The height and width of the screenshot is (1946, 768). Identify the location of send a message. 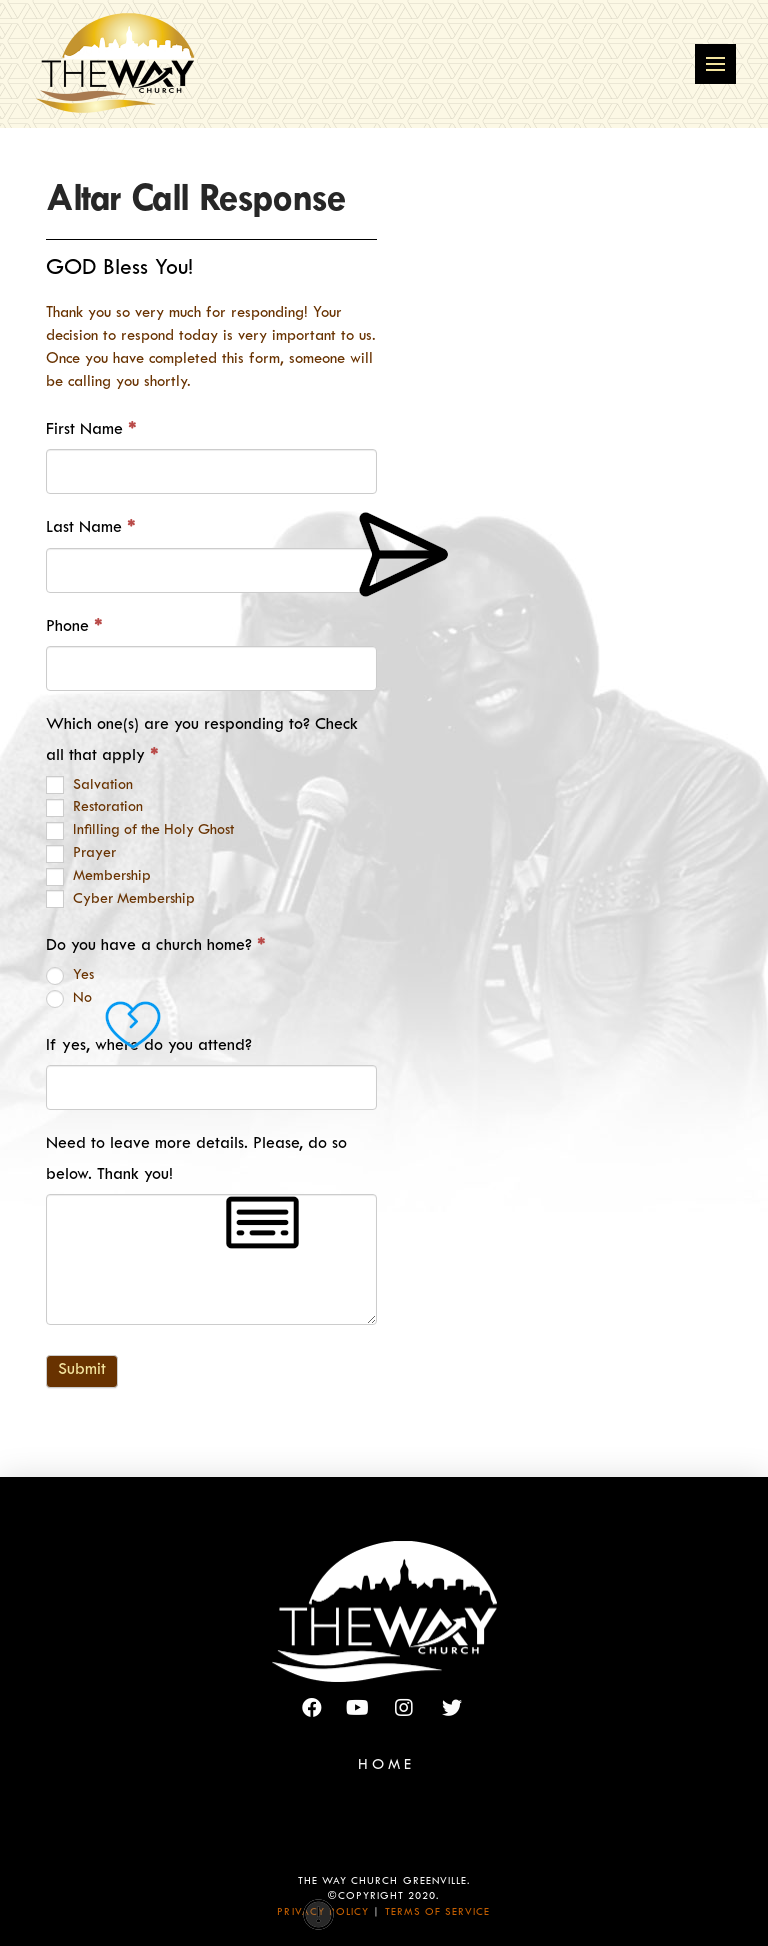
(401, 554).